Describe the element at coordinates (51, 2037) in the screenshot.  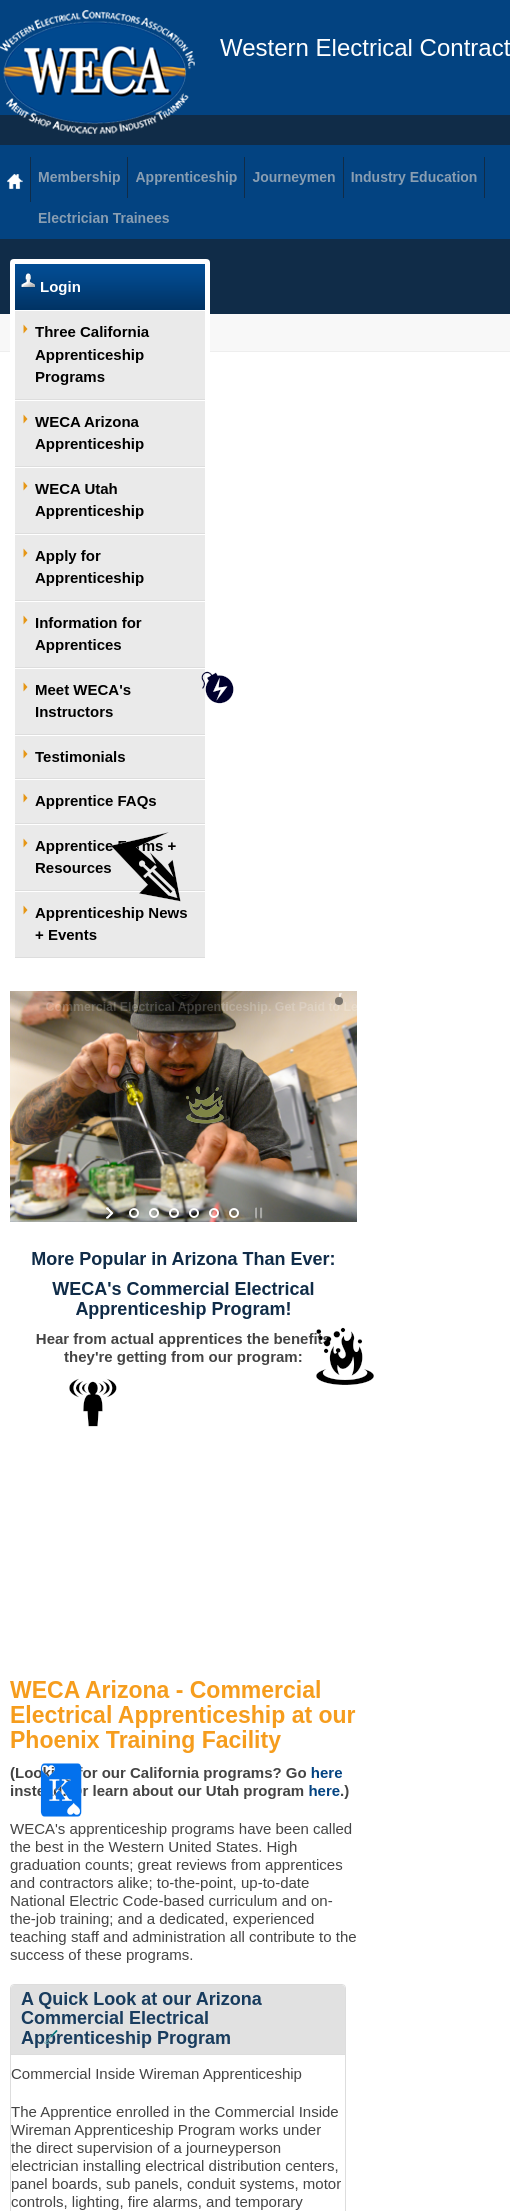
I see `relay baton item in a racing or sports game` at that location.